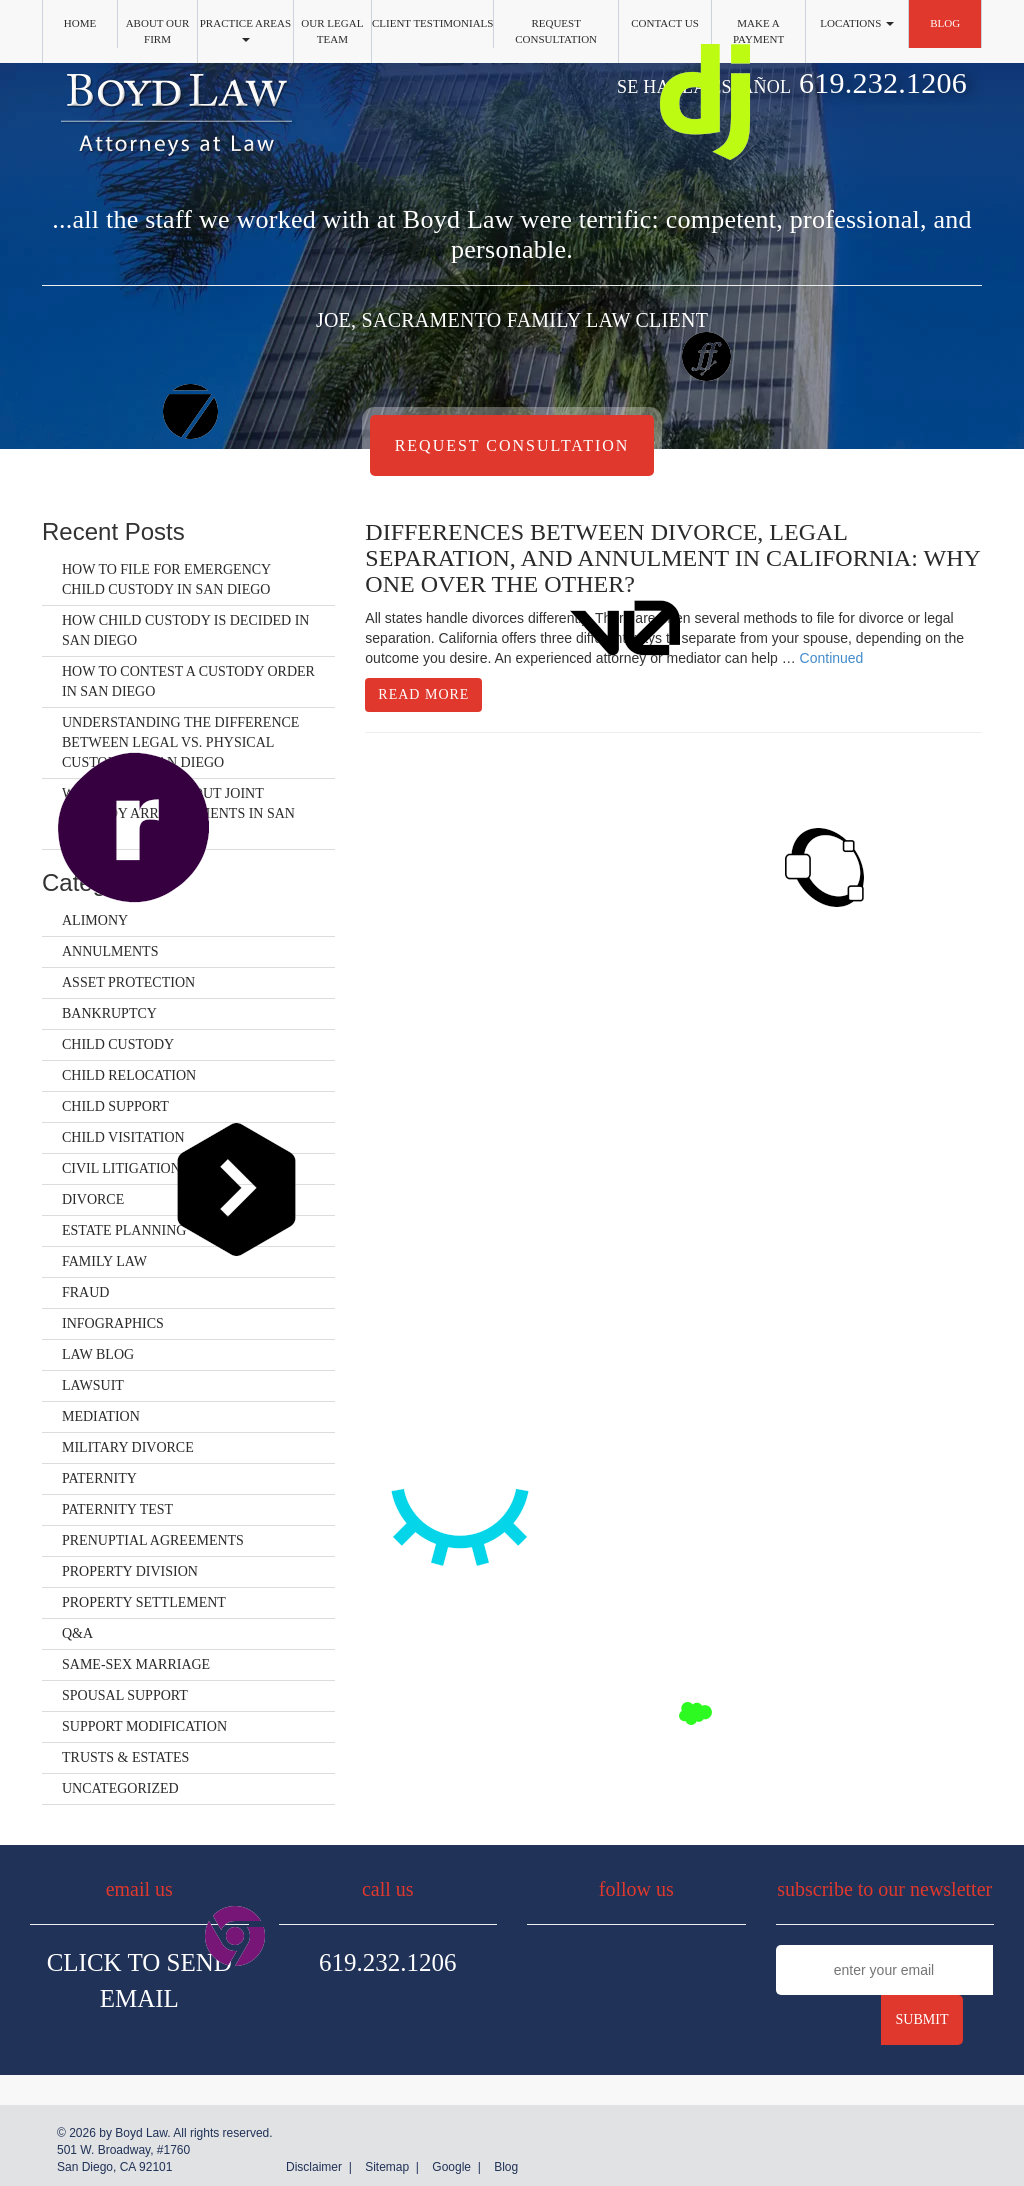  What do you see at coordinates (705, 102) in the screenshot?
I see `Django web framework logo` at bounding box center [705, 102].